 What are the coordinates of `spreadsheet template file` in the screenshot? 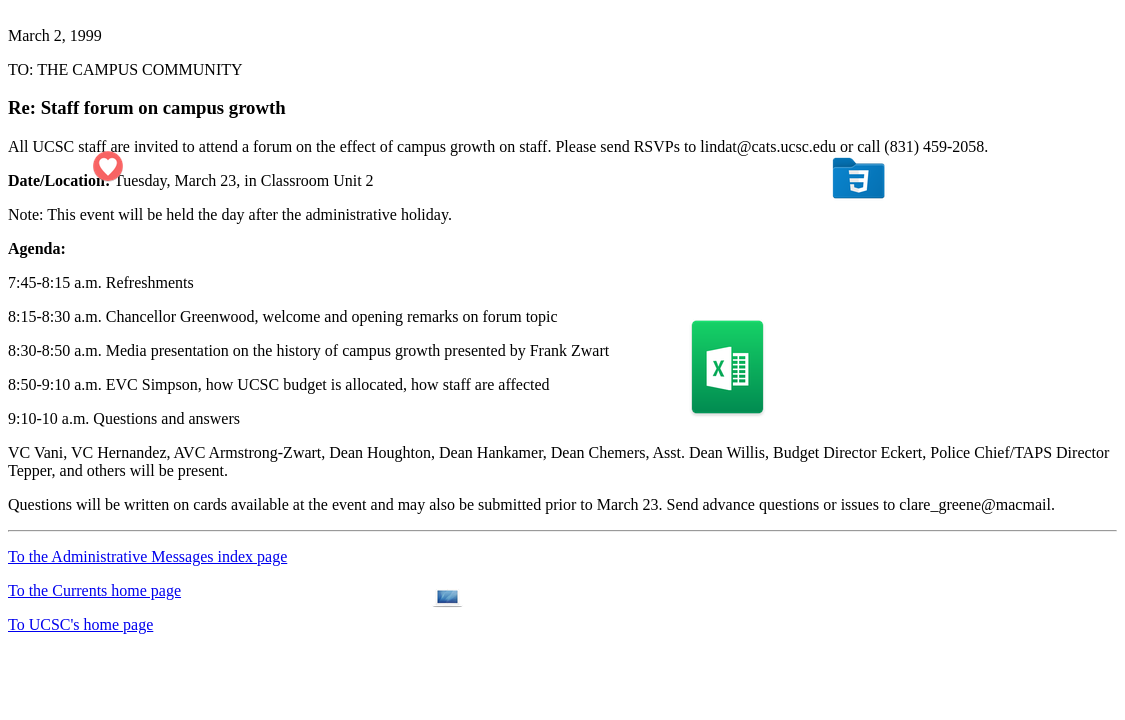 It's located at (727, 368).